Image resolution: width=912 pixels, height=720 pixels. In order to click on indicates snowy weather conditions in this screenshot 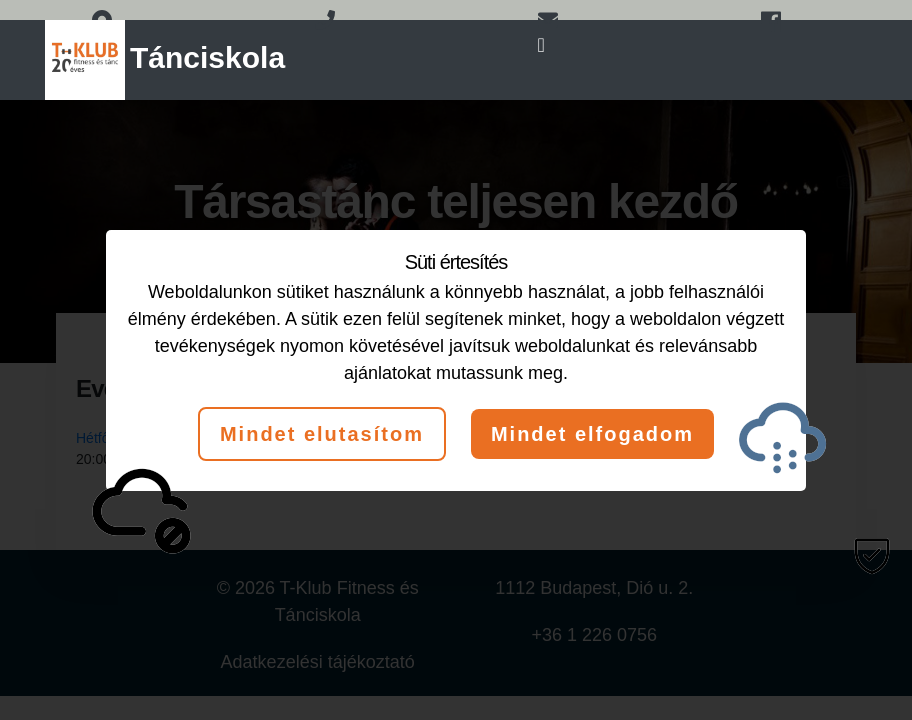, I will do `click(781, 434)`.